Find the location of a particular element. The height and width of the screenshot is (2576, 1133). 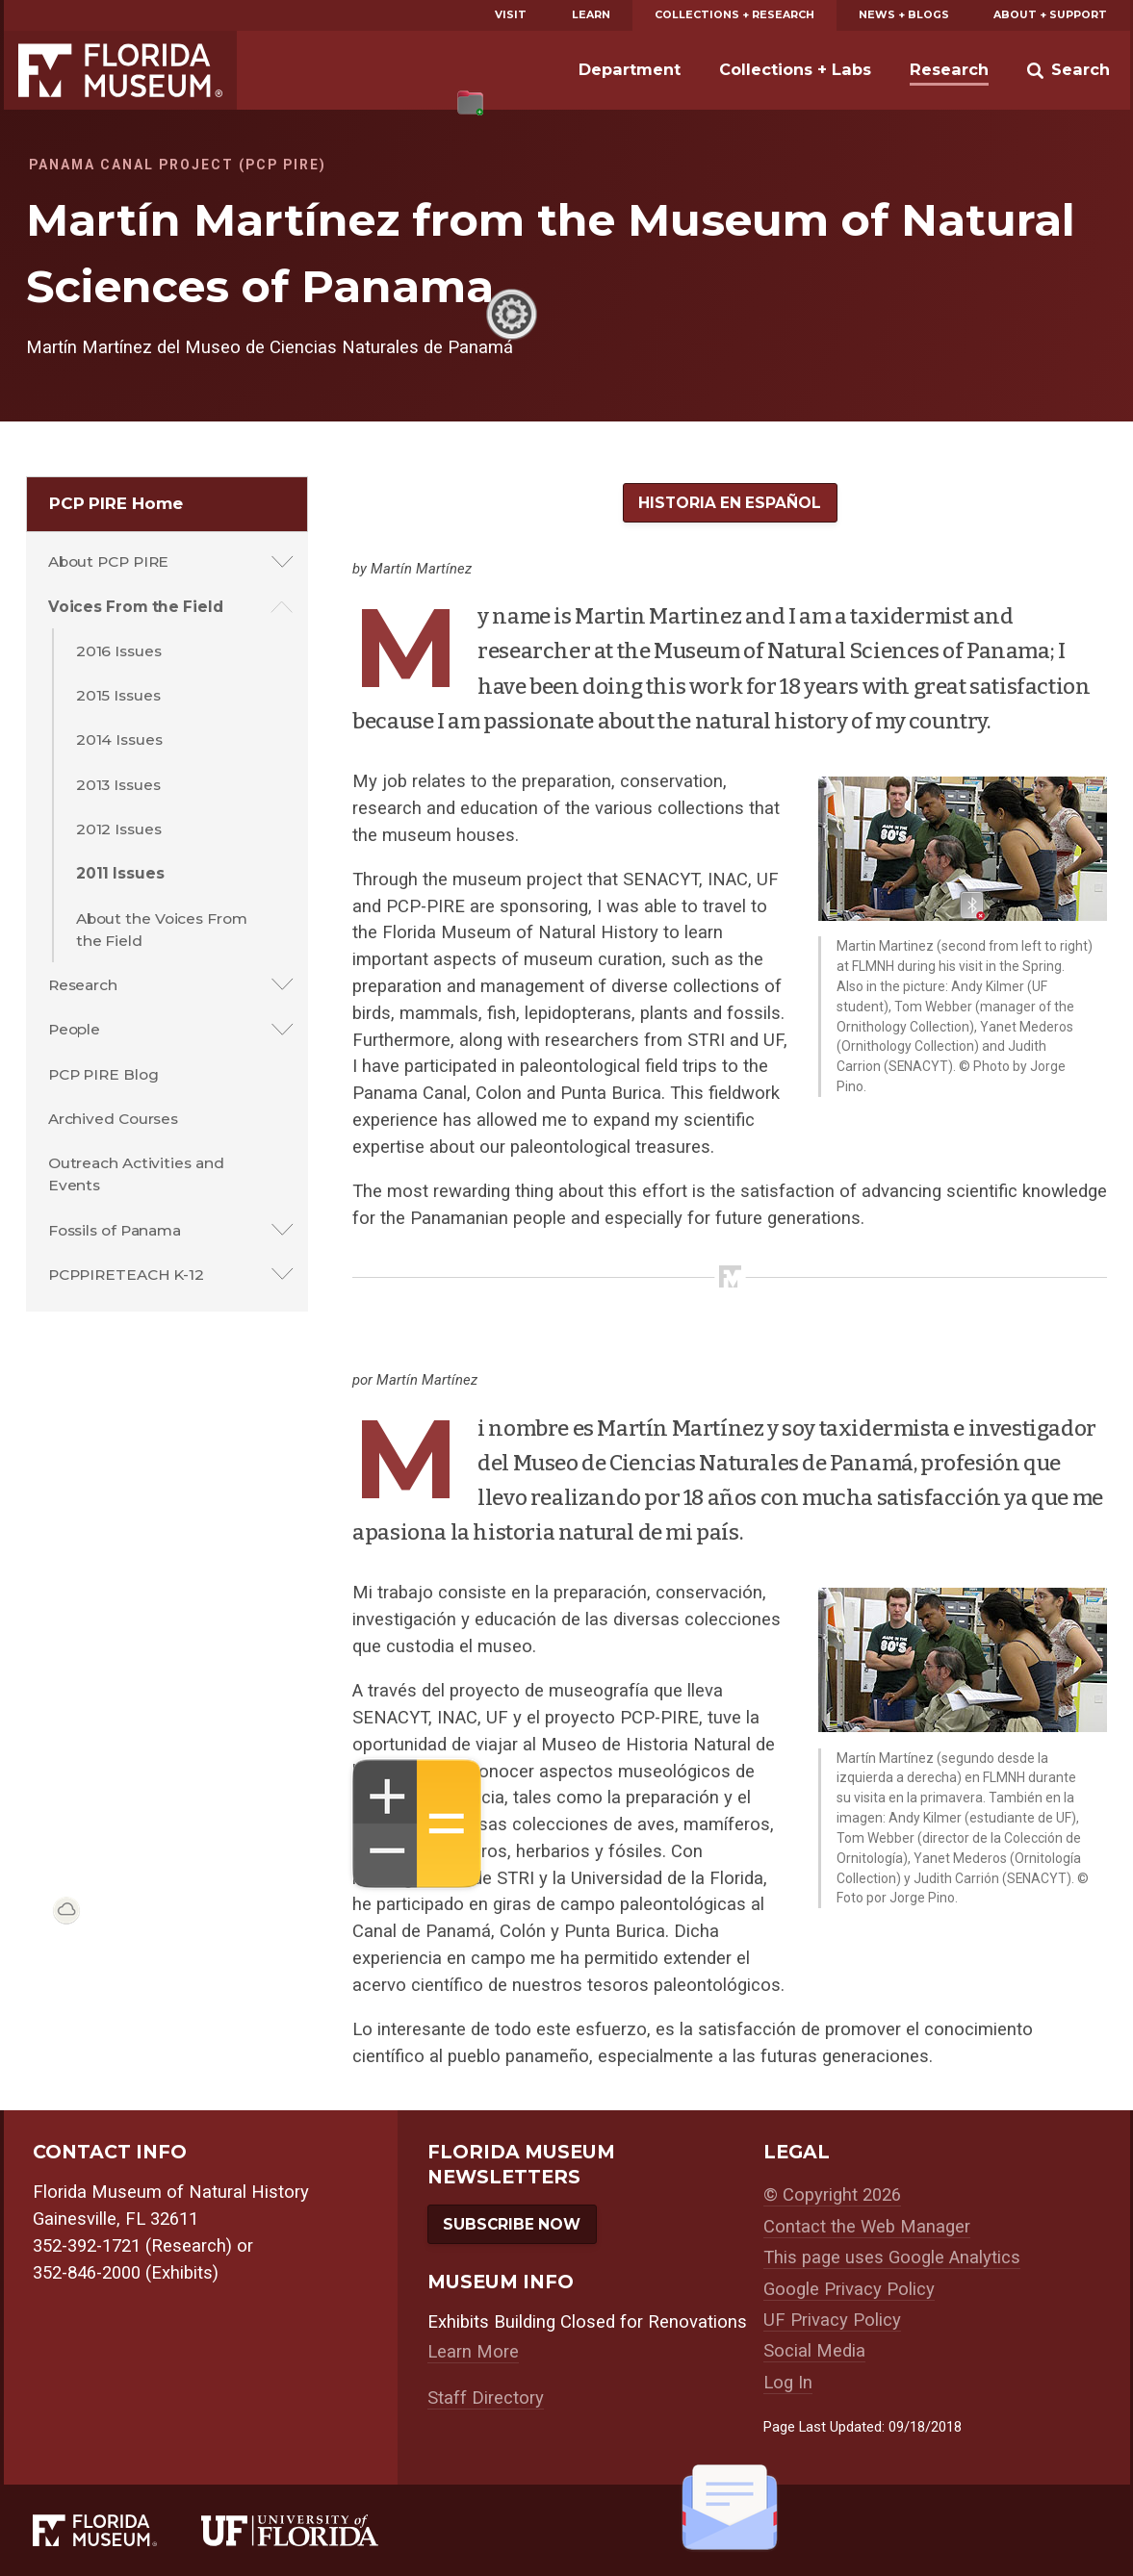

bluetooth is currently disabled is located at coordinates (971, 905).